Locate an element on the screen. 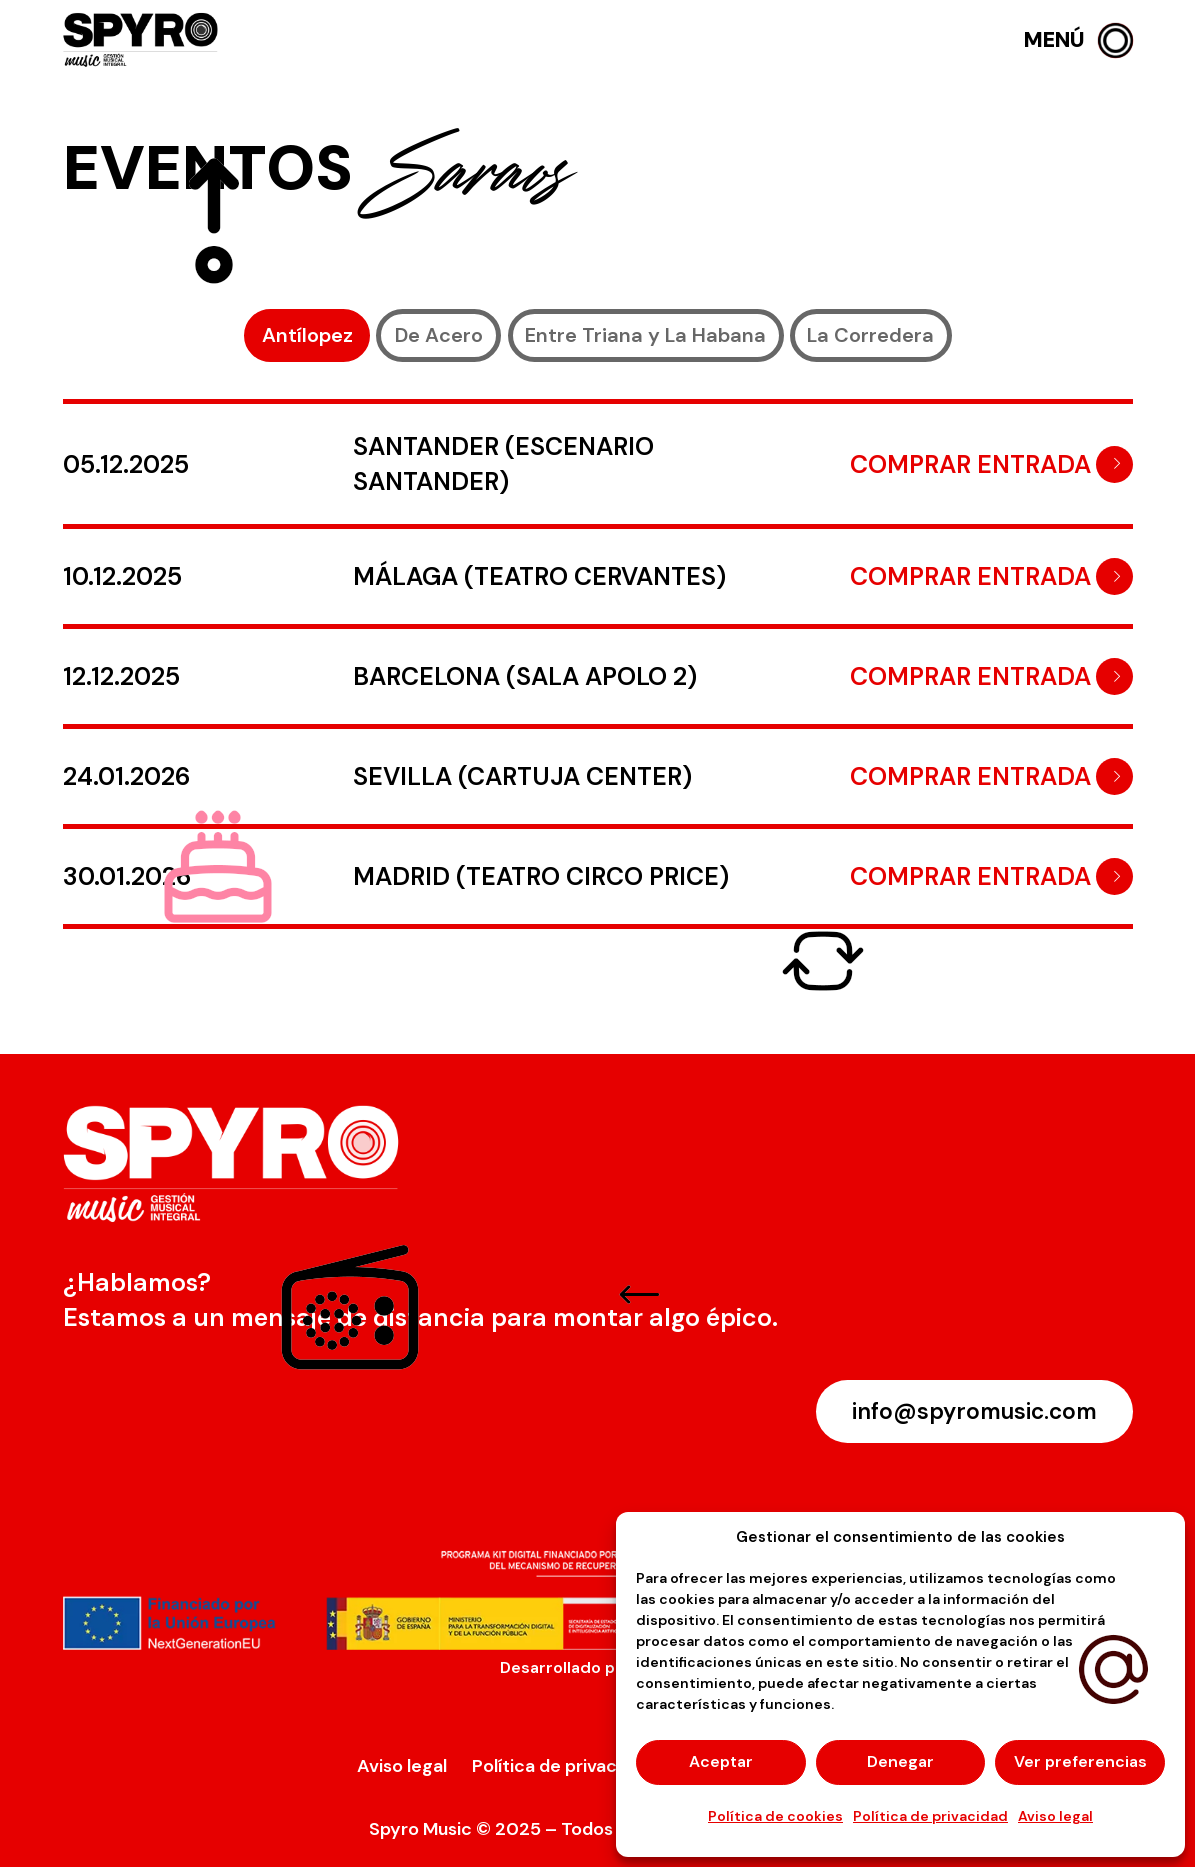 The width and height of the screenshot is (1195, 1867). listen to radio or audio broadcasts is located at coordinates (350, 1306).